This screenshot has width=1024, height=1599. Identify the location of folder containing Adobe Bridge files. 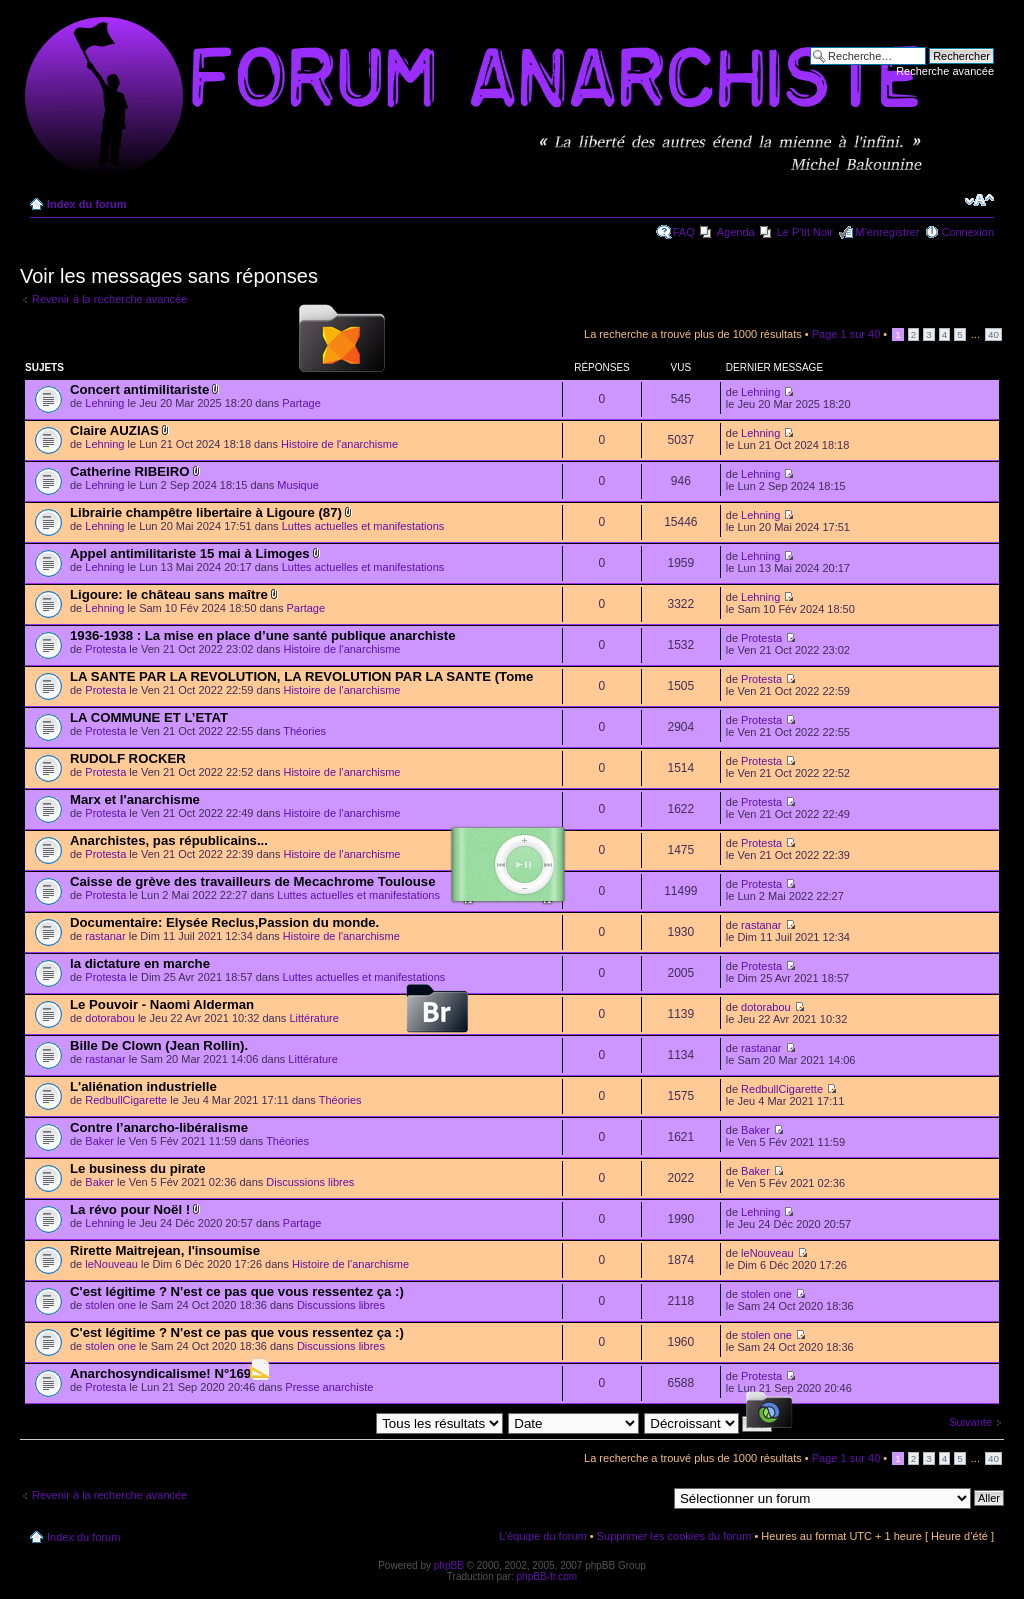
(437, 1010).